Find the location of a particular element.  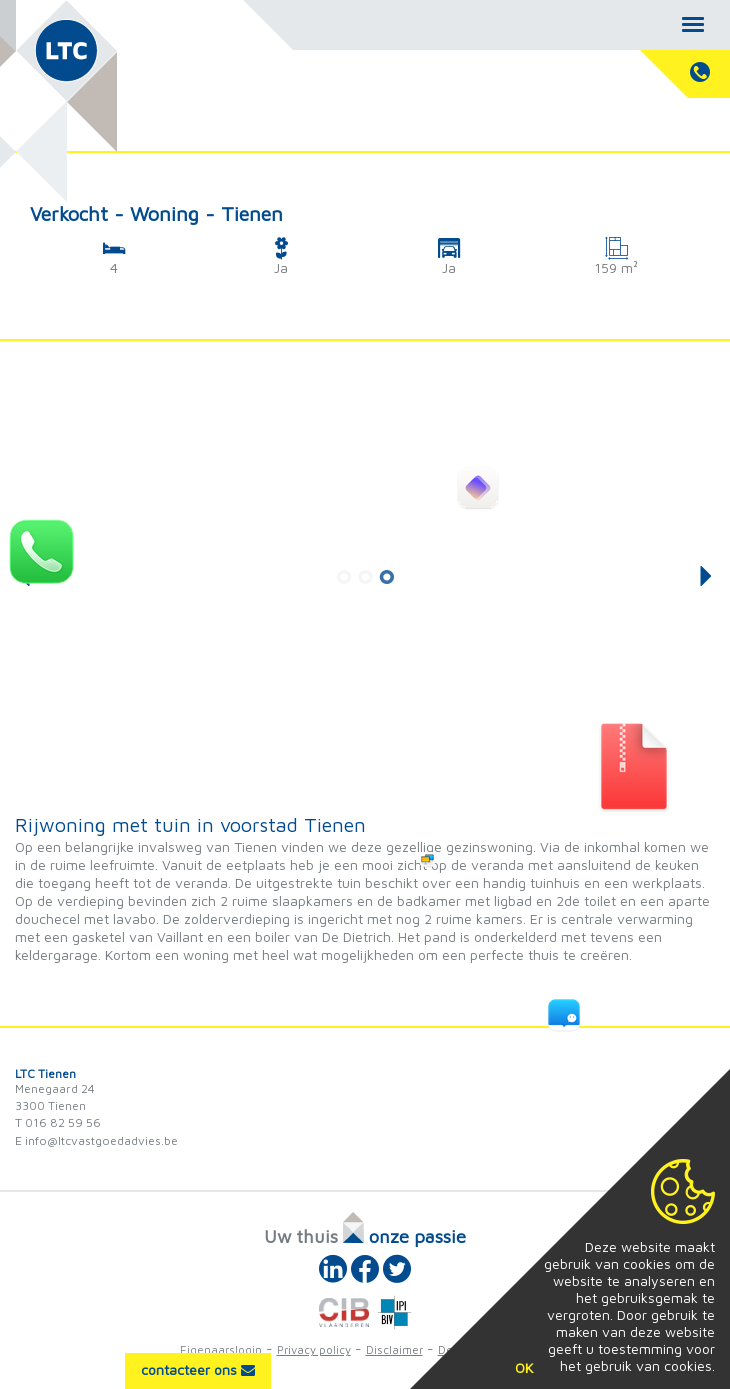

open proton pass password manager is located at coordinates (478, 488).